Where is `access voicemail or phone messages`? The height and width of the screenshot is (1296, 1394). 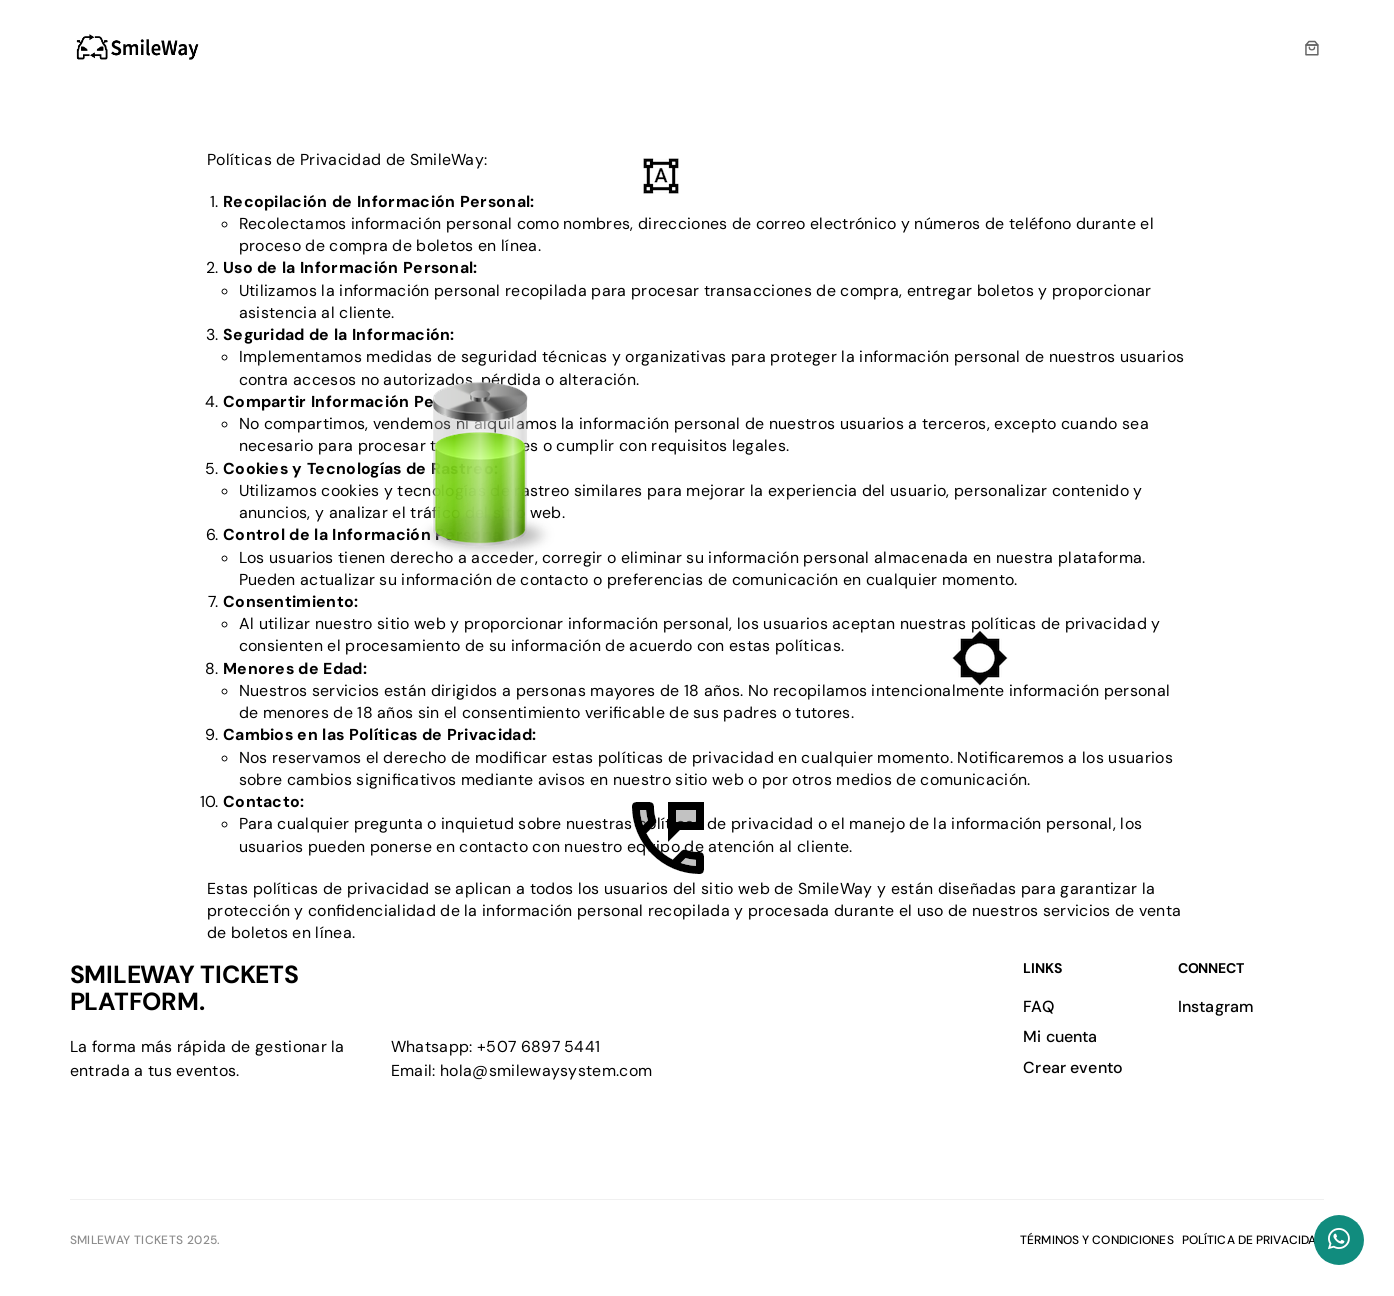
access voicemail or phone messages is located at coordinates (668, 838).